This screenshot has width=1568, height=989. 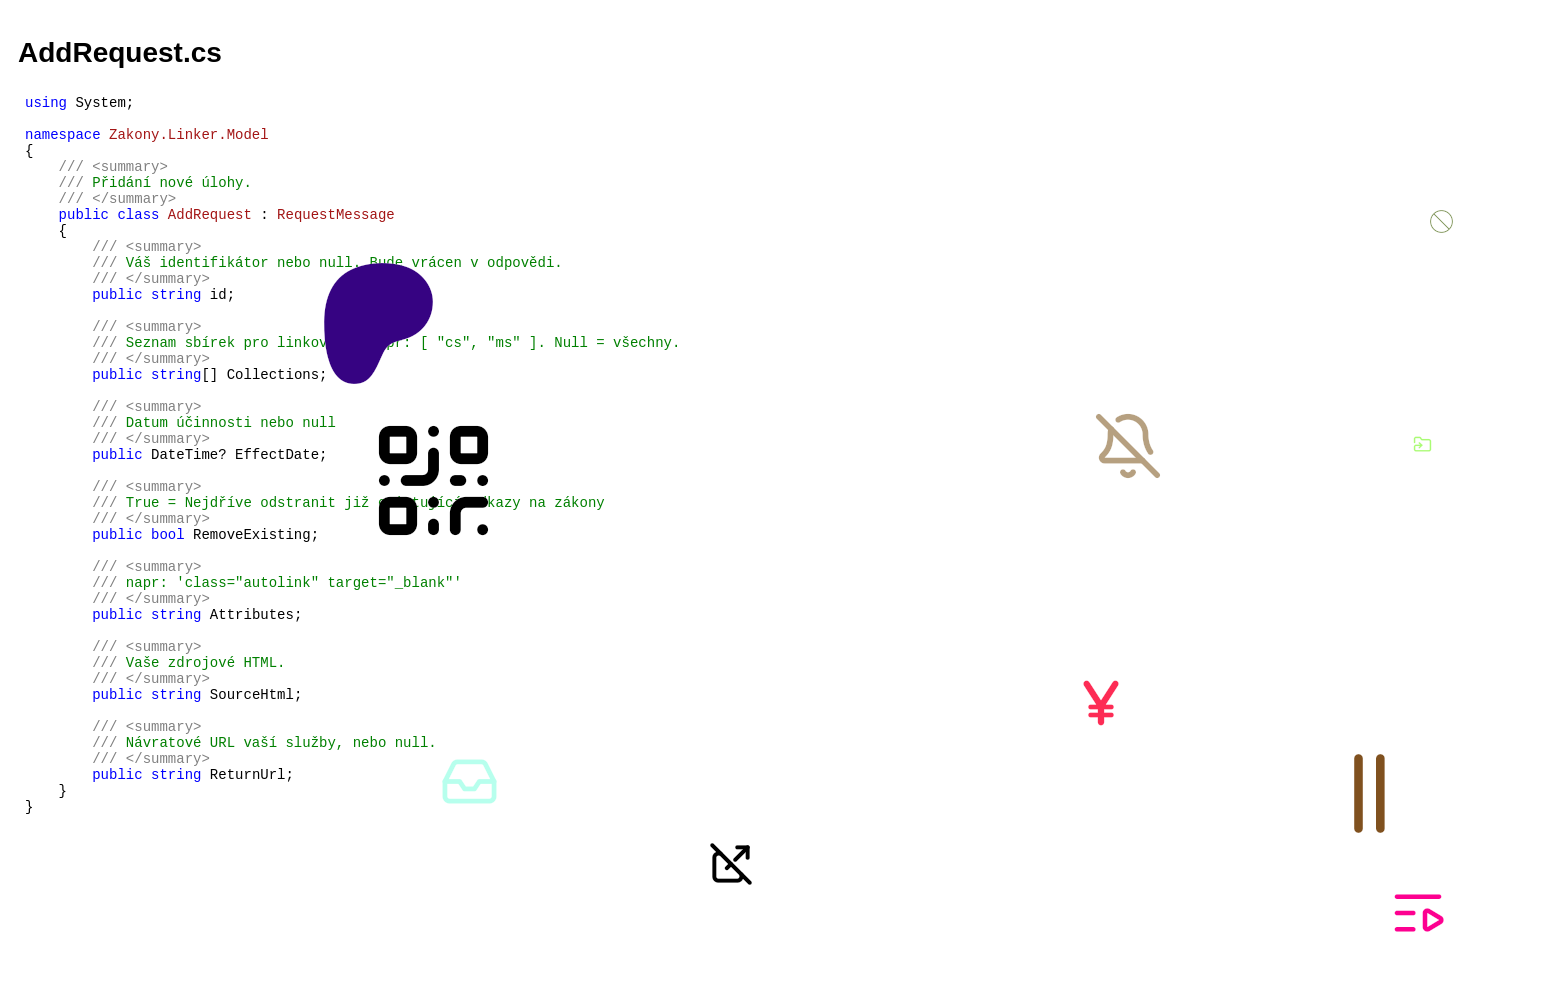 What do you see at coordinates (1441, 221) in the screenshot?
I see `indicates a prohibited or blocked action` at bounding box center [1441, 221].